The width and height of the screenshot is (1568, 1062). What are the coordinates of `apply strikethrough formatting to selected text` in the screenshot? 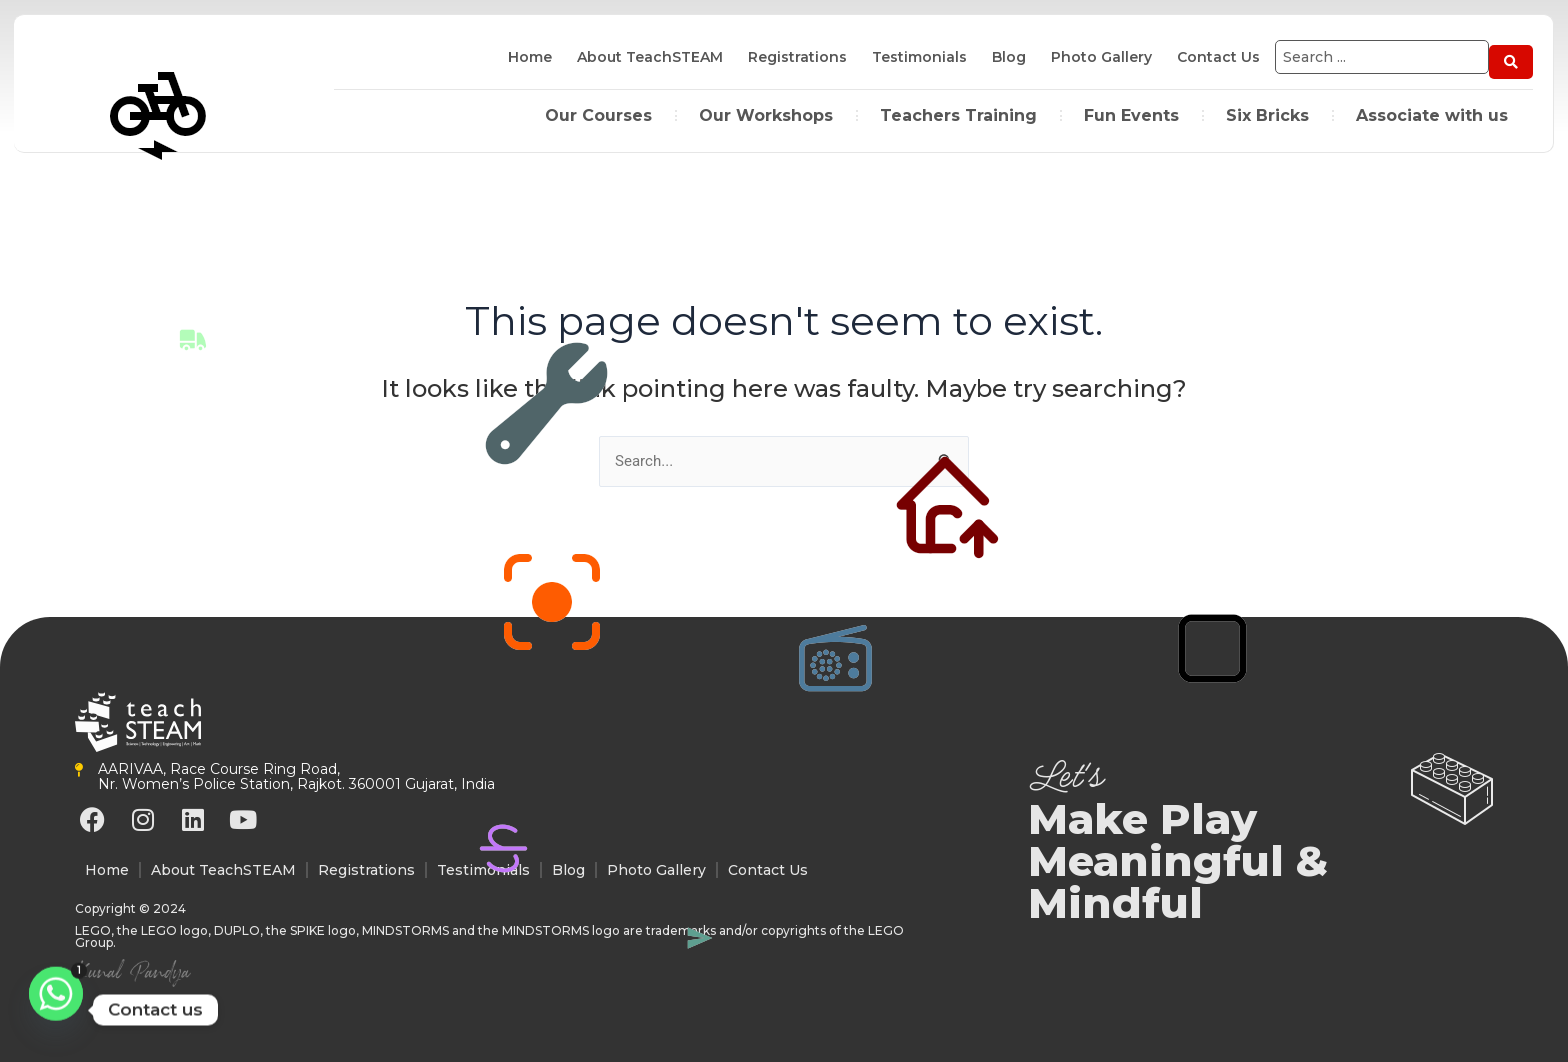 It's located at (503, 848).